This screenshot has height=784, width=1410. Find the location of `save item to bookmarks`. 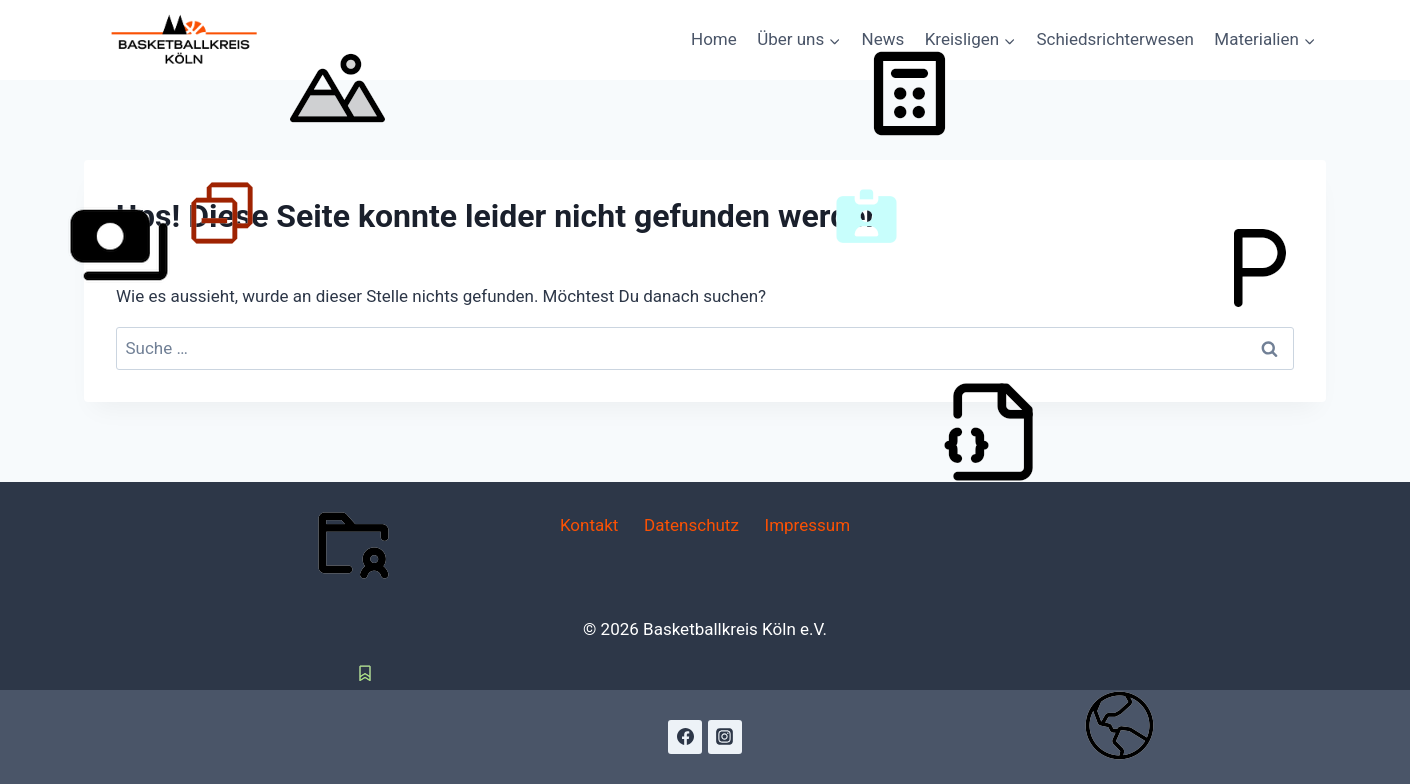

save item to bookmarks is located at coordinates (365, 673).